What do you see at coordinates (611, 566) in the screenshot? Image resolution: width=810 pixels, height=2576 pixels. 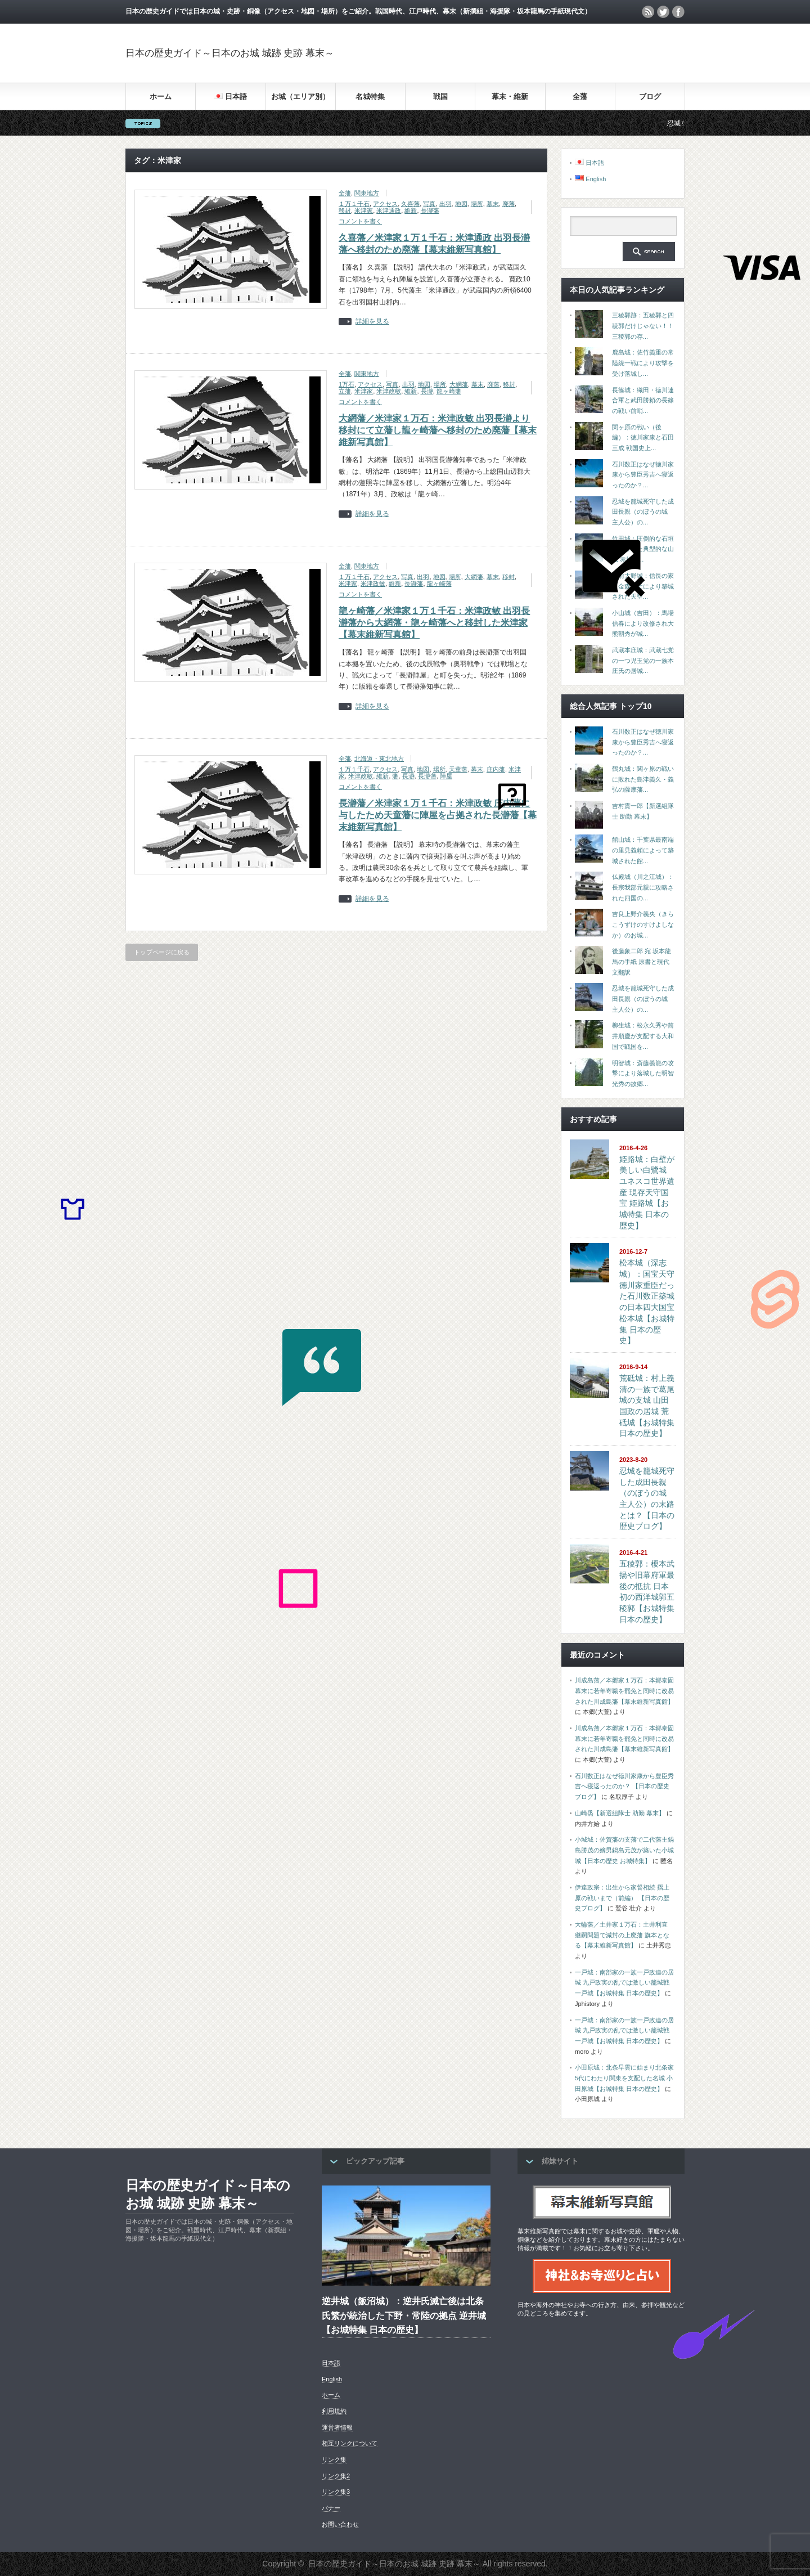 I see `delete an email message` at bounding box center [611, 566].